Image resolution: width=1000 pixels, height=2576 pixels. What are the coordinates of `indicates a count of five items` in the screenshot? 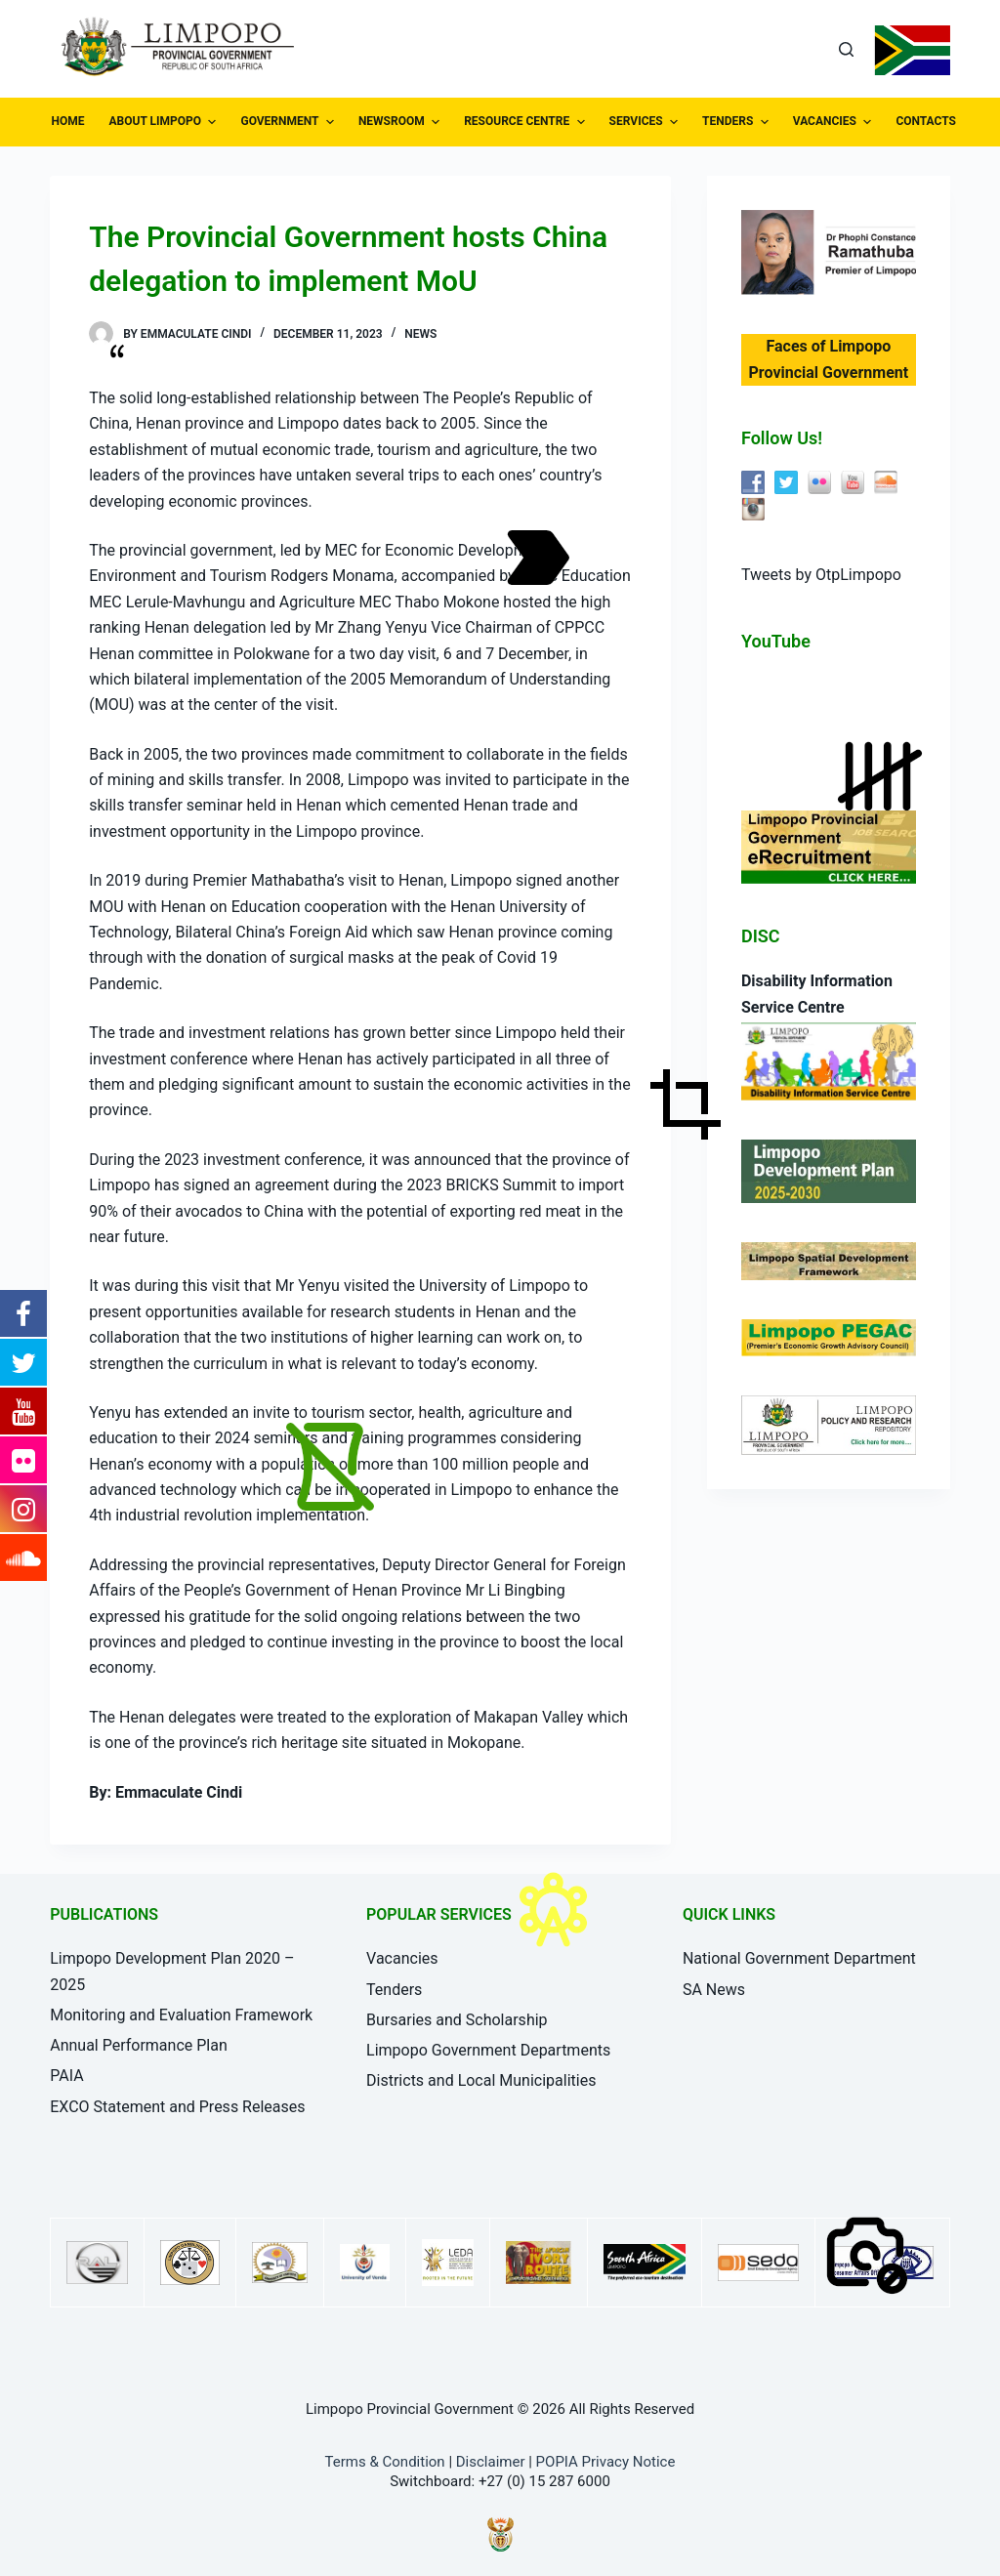 It's located at (880, 776).